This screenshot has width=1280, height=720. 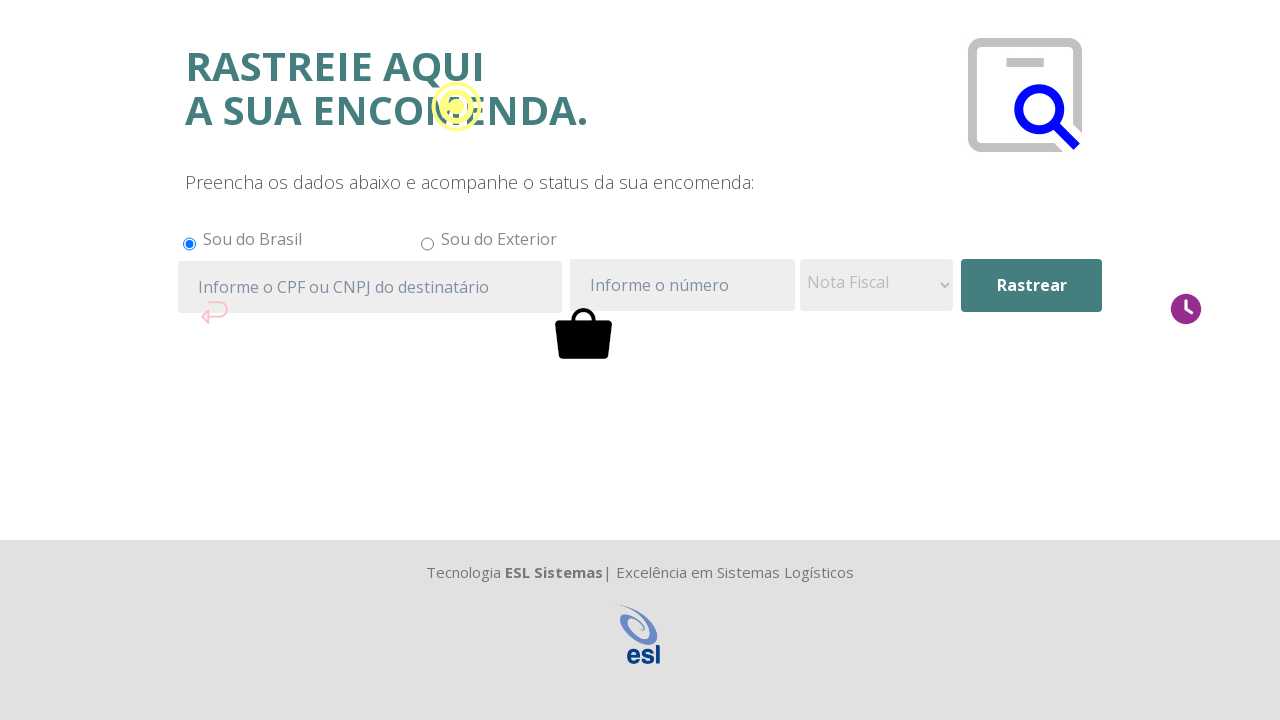 I want to click on view time or clock settings, so click(x=1186, y=309).